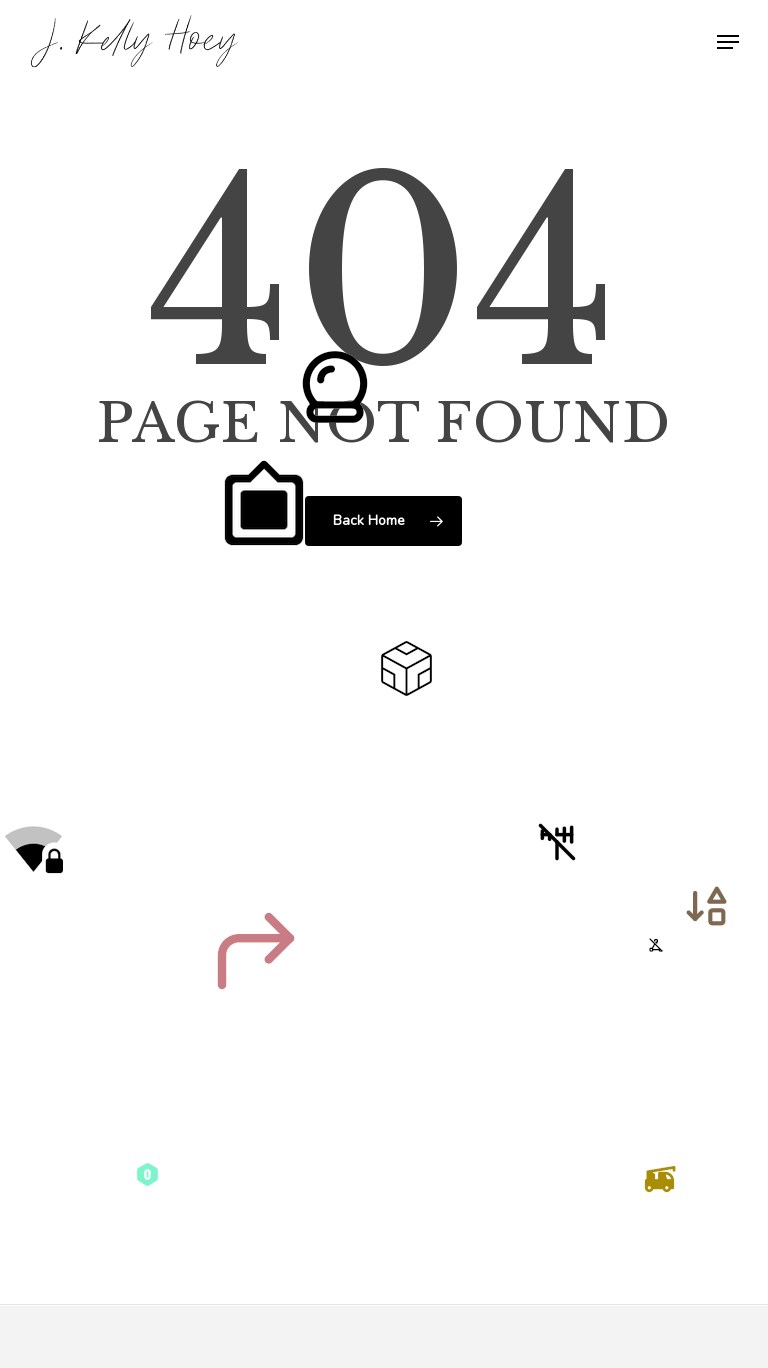  Describe the element at coordinates (557, 842) in the screenshot. I see `indicates no signal or connection unavailable` at that location.